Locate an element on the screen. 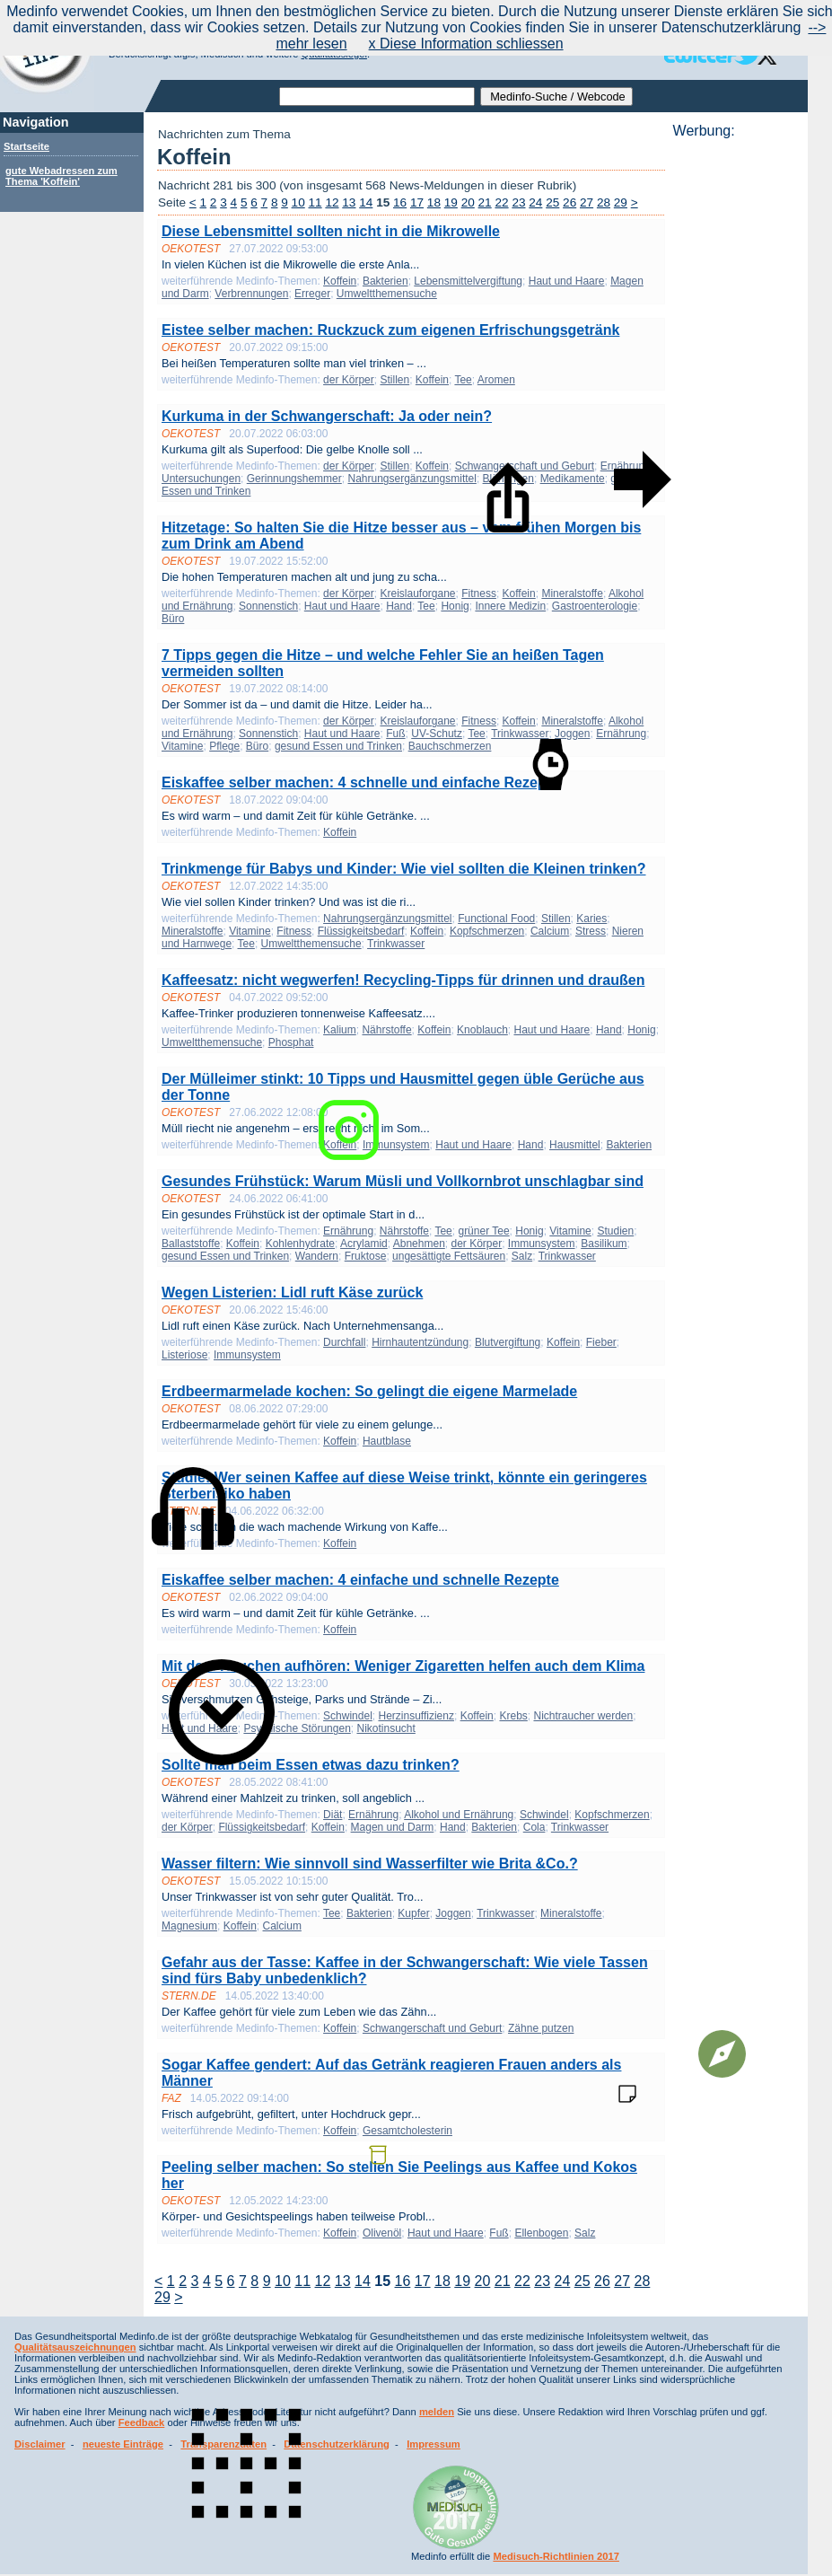 The height and width of the screenshot is (2576, 832). create a new note is located at coordinates (627, 2094).